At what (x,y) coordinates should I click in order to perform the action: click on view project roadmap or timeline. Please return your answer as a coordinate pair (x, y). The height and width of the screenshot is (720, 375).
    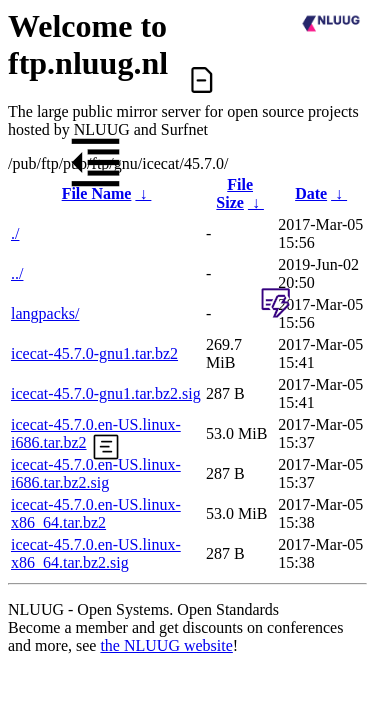
    Looking at the image, I should click on (106, 447).